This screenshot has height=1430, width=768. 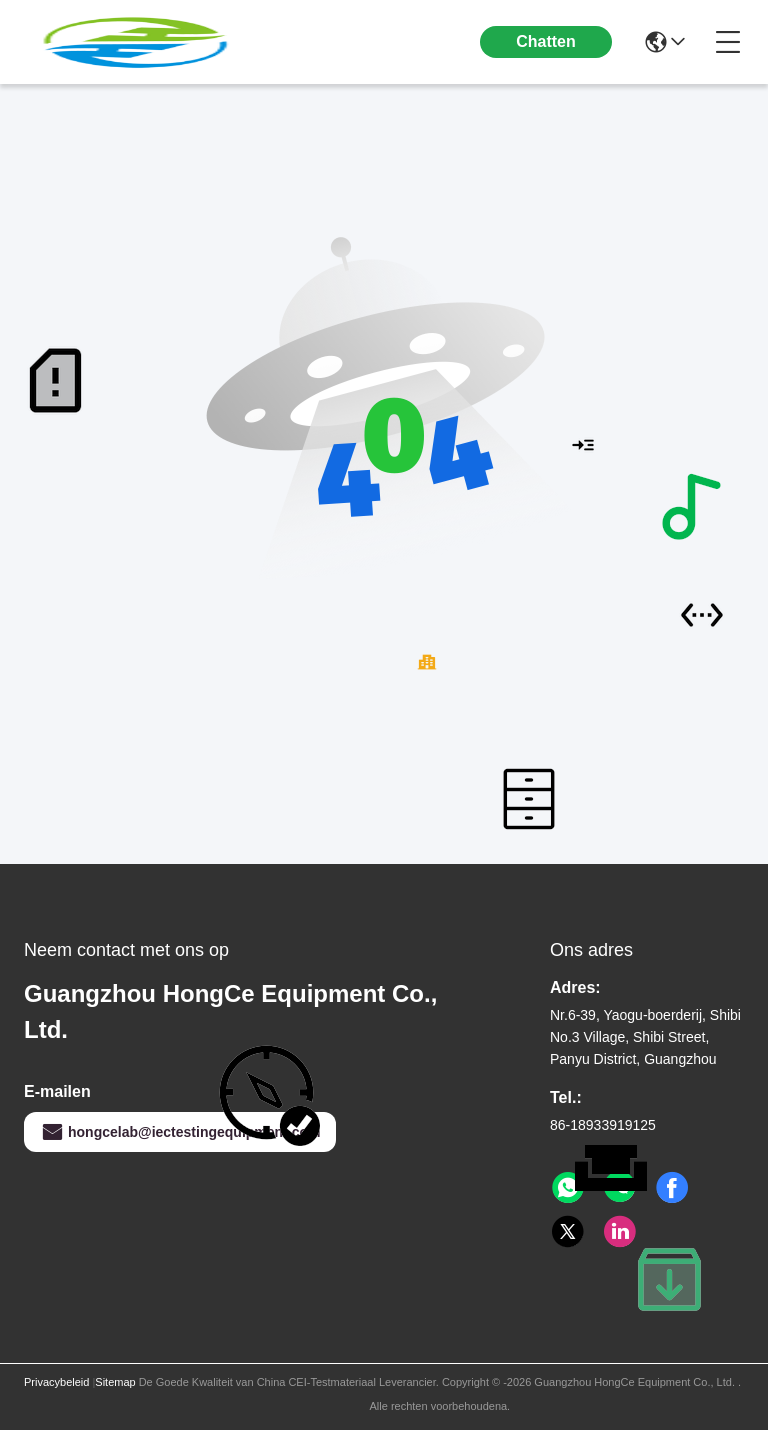 I want to click on configure ethernet or network connection settings, so click(x=702, y=615).